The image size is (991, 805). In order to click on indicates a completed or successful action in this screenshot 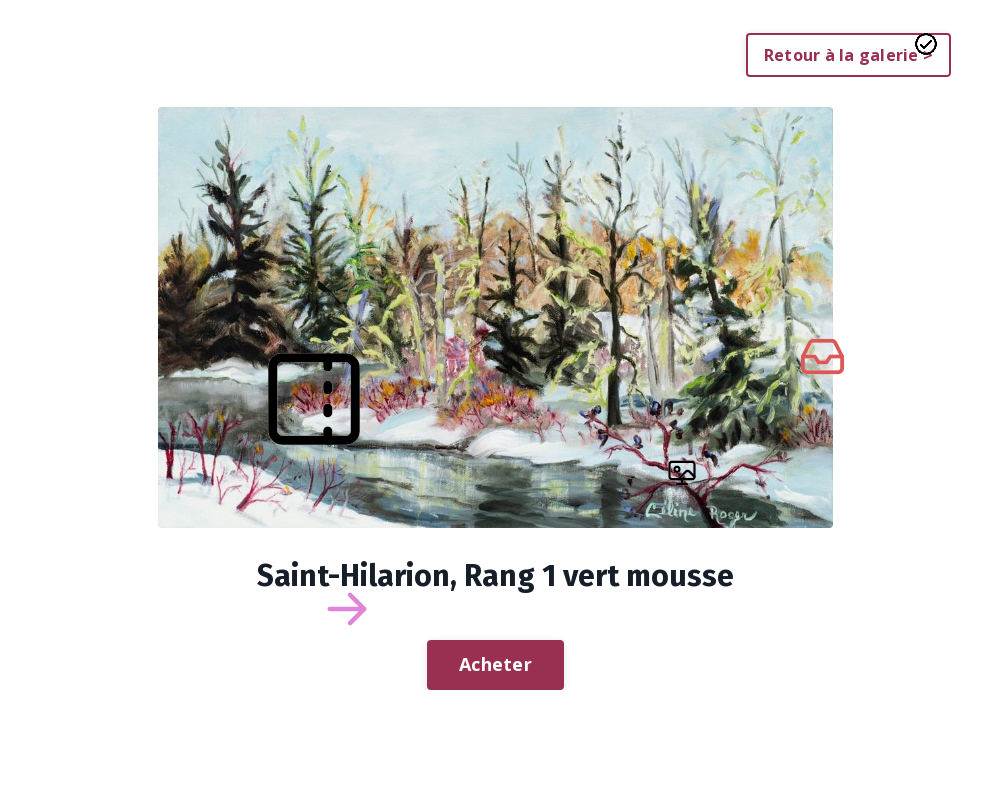, I will do `click(926, 44)`.